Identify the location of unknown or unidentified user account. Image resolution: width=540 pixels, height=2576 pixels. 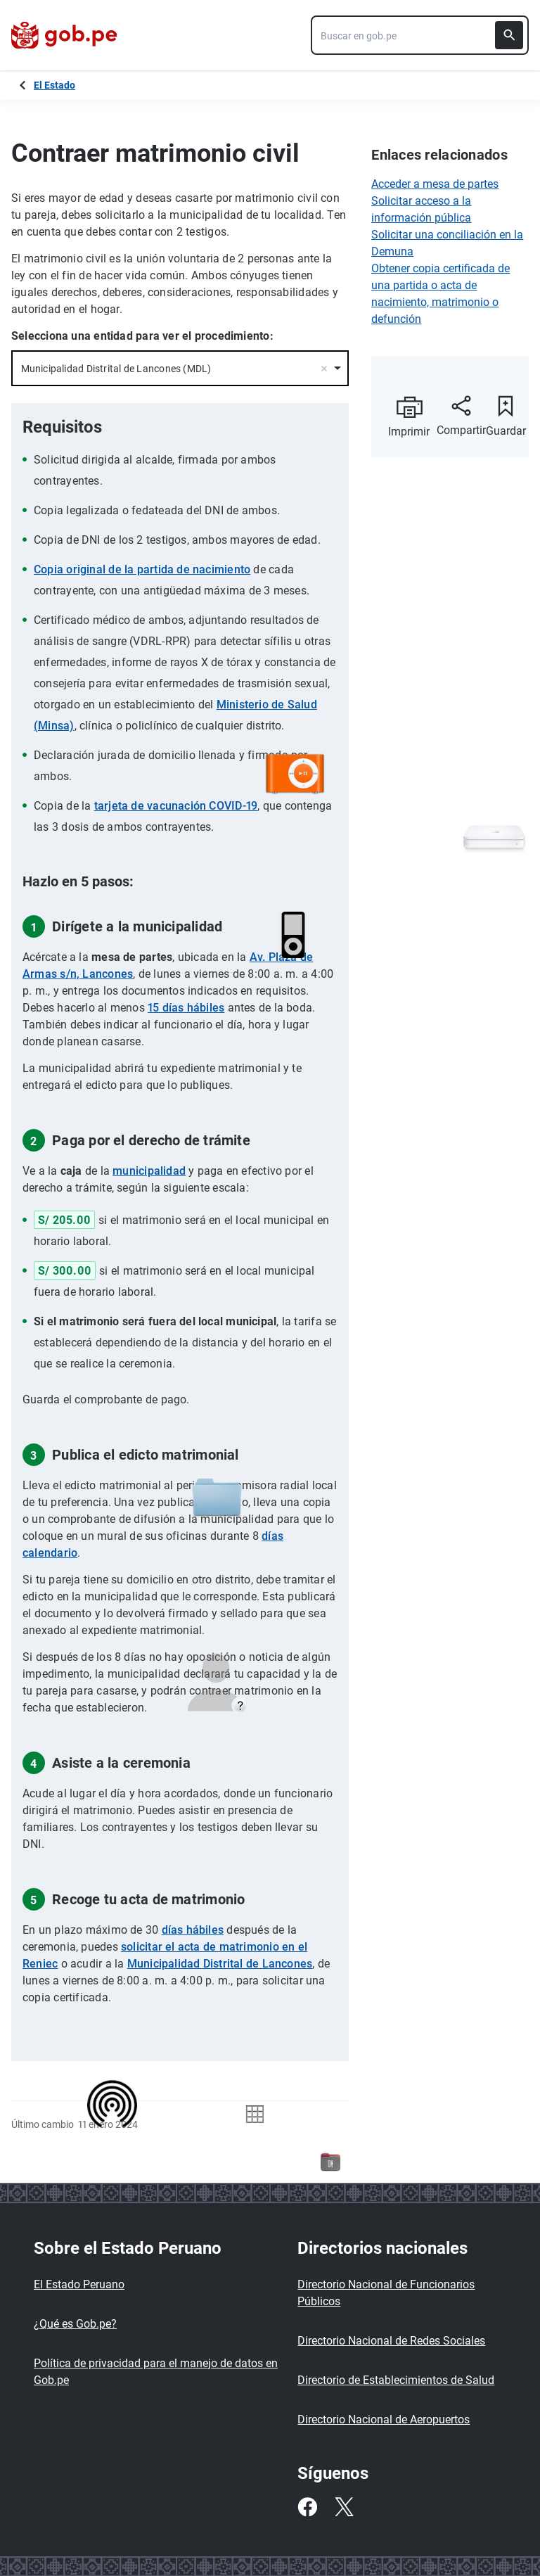
(216, 1682).